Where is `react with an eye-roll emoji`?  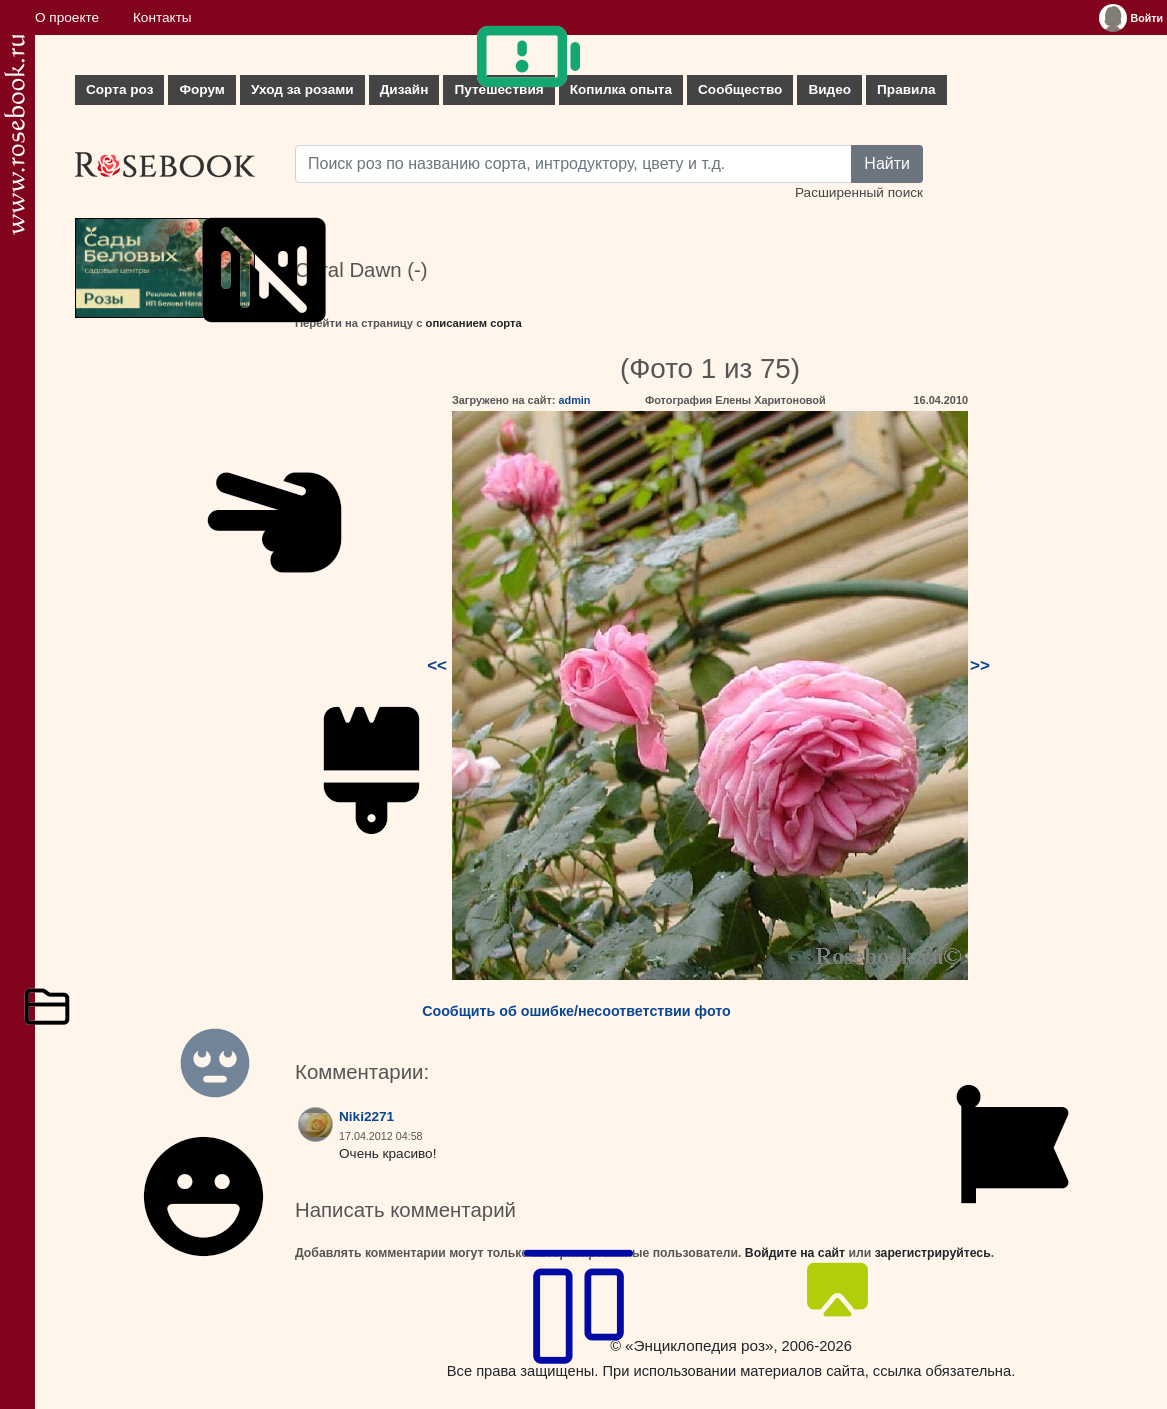 react with an eye-roll emoji is located at coordinates (215, 1063).